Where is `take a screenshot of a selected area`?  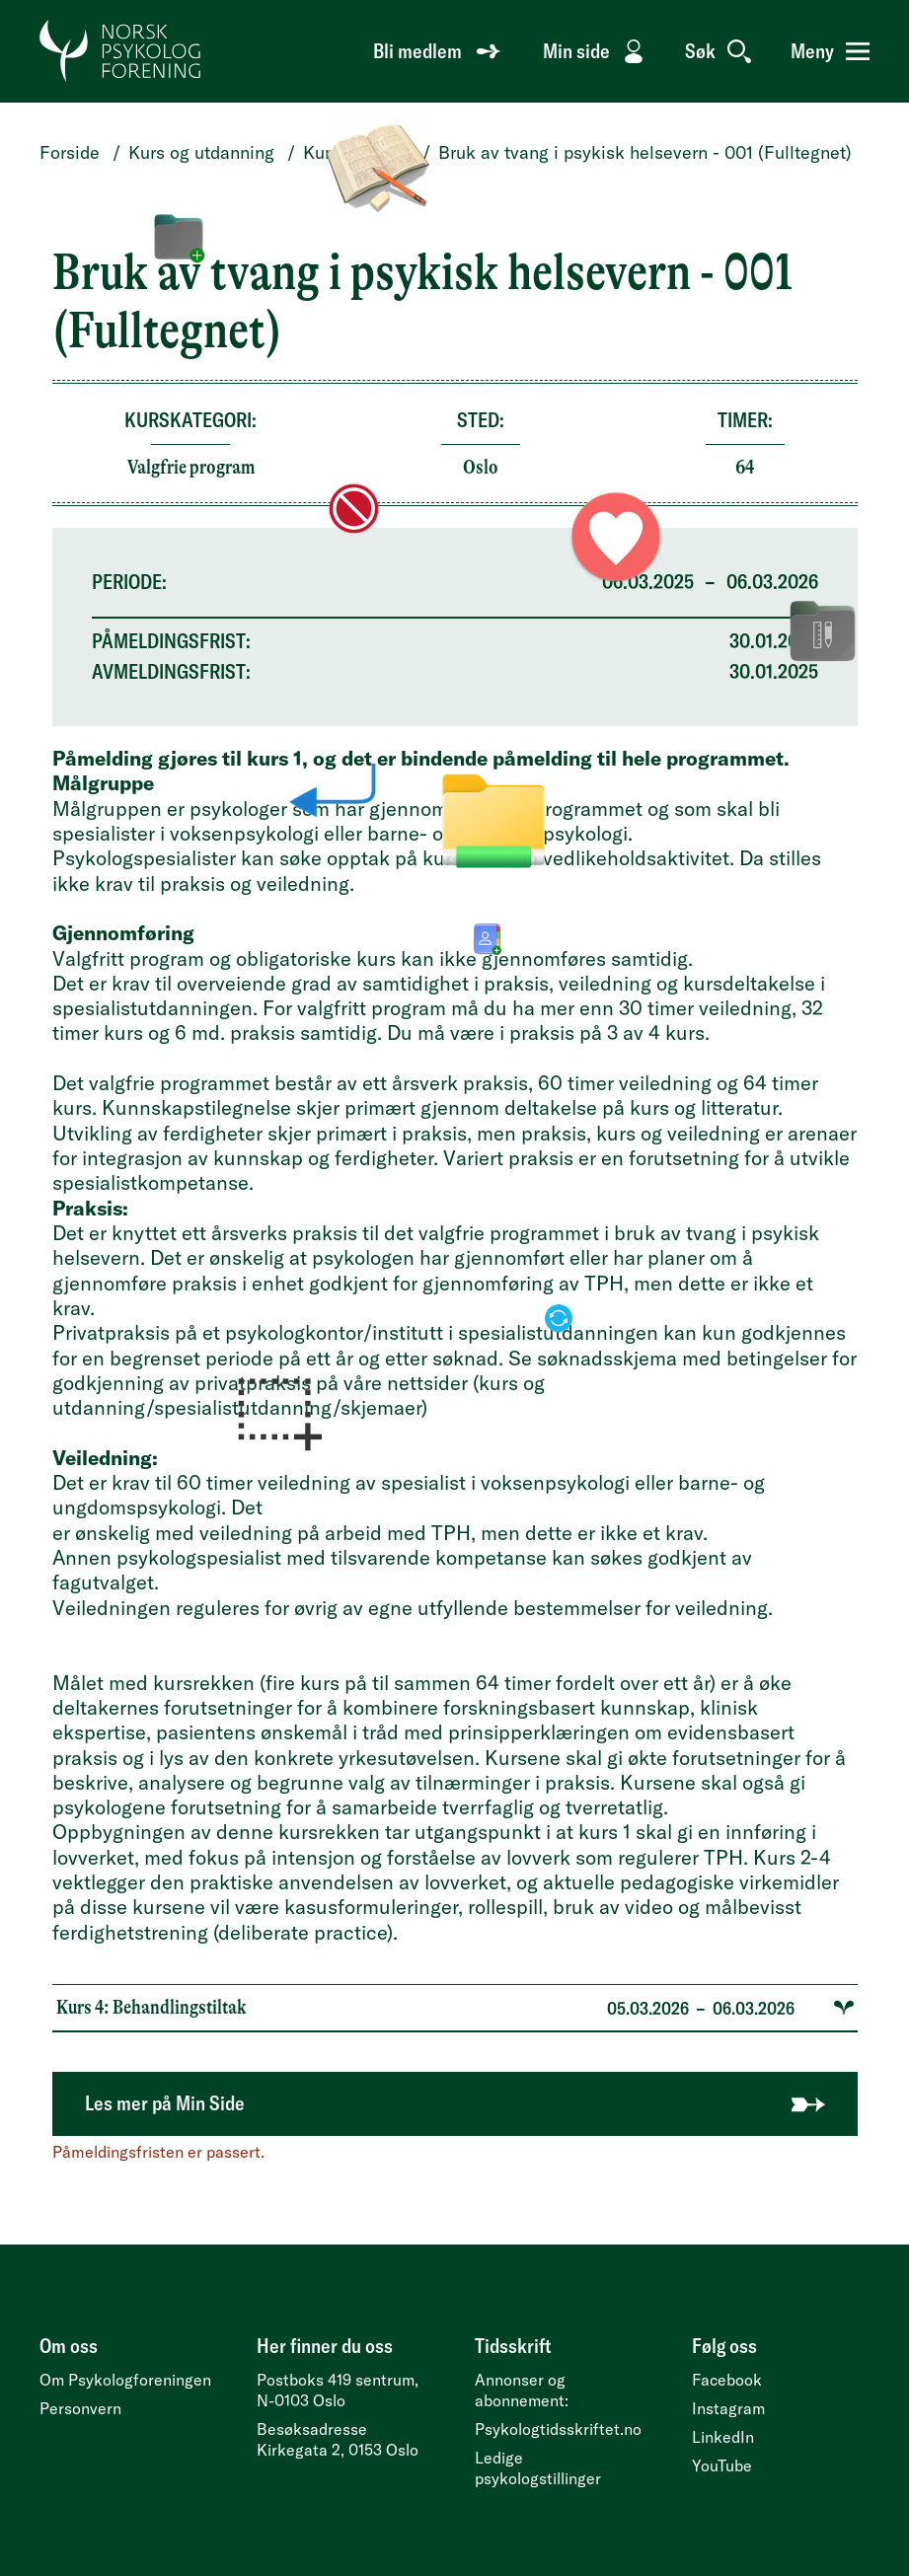 take a screenshot of a selected area is located at coordinates (277, 1412).